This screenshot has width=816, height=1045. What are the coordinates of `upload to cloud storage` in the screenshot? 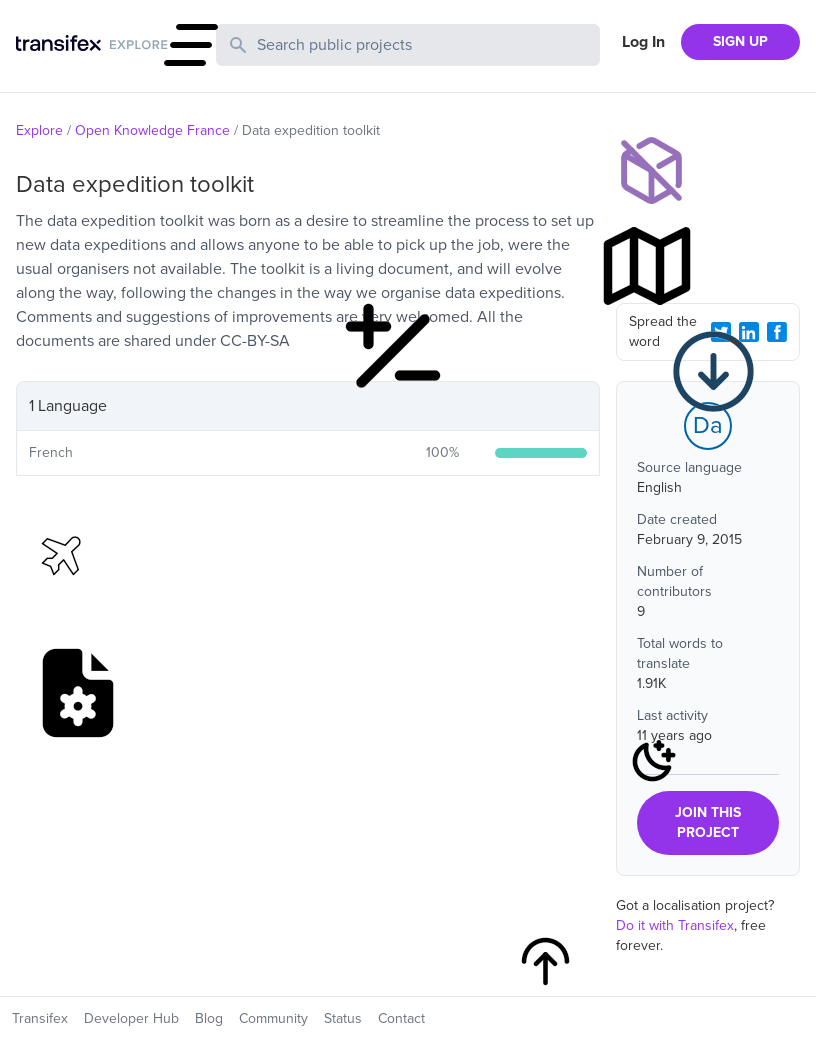 It's located at (545, 961).